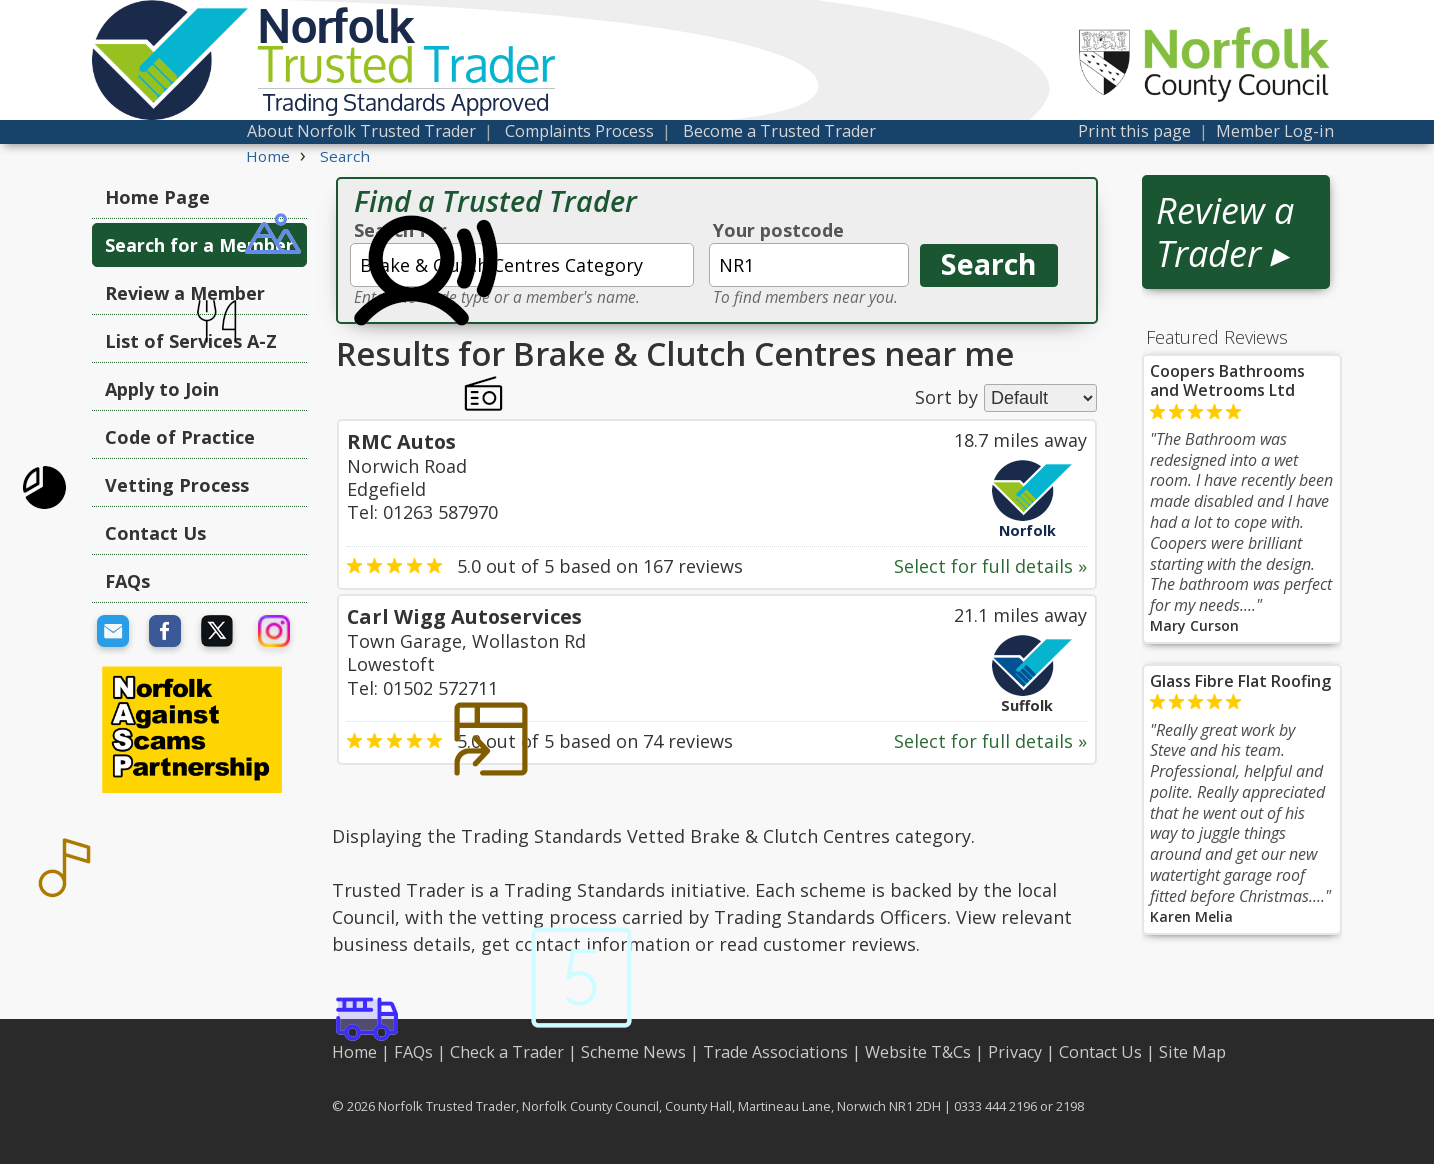 The height and width of the screenshot is (1164, 1434). What do you see at coordinates (483, 396) in the screenshot?
I see `open radio or audio streaming` at bounding box center [483, 396].